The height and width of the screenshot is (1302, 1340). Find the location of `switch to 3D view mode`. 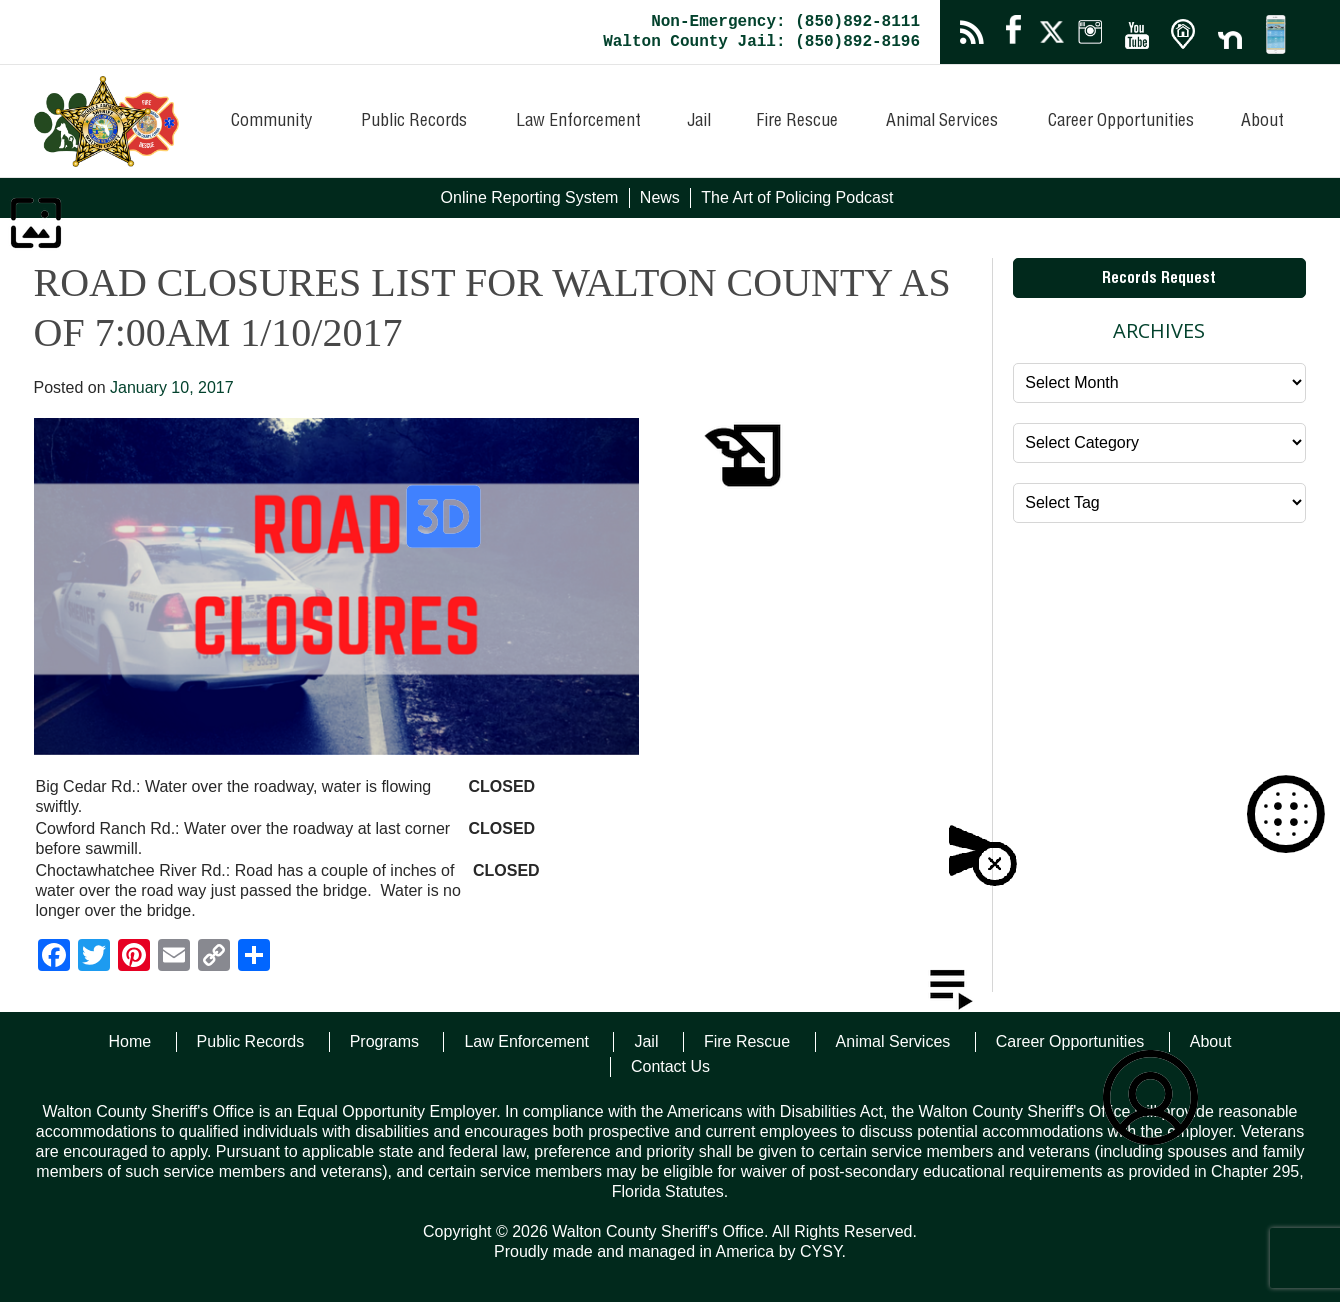

switch to 3D view mode is located at coordinates (443, 516).